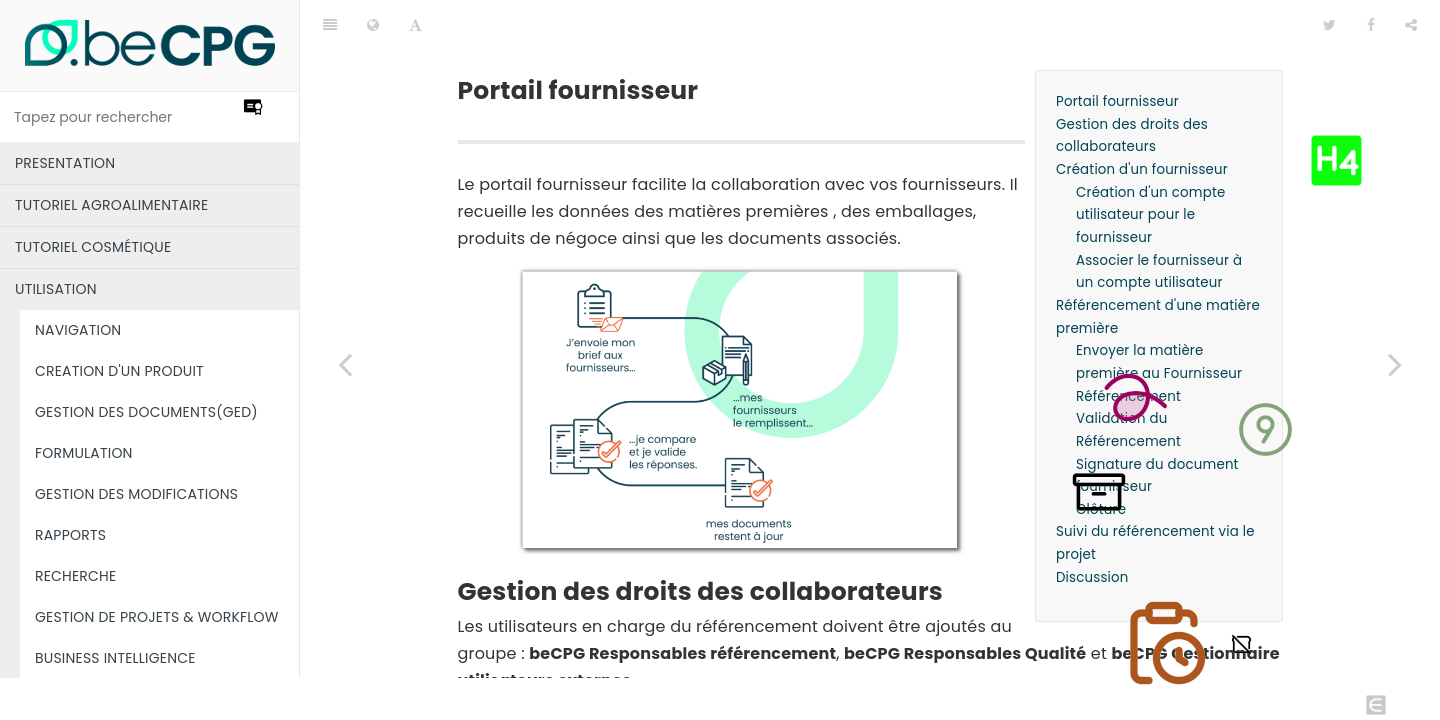 This screenshot has width=1440, height=720. I want to click on archive this item, so click(1099, 492).